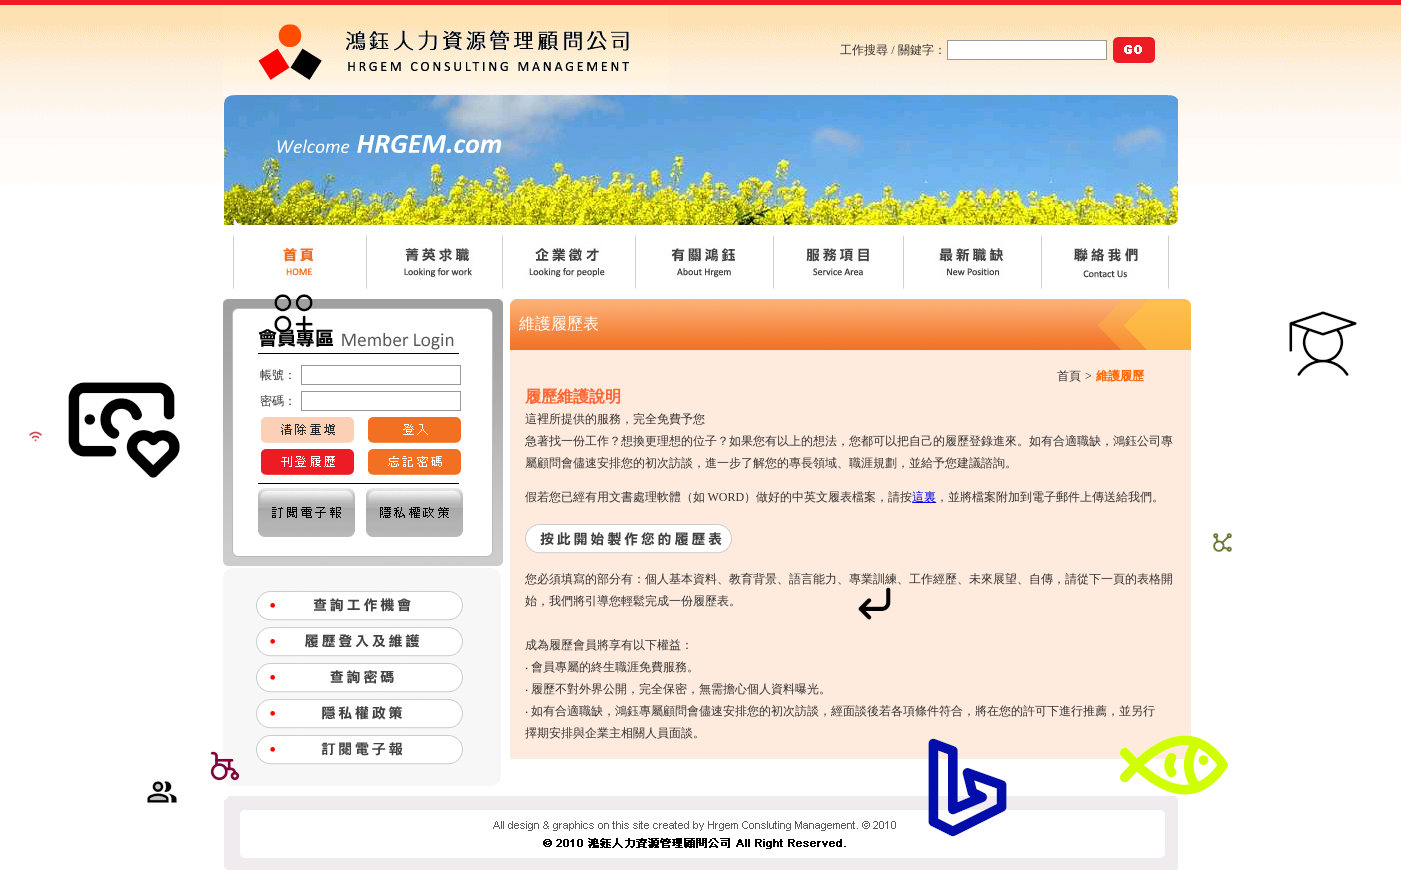 The height and width of the screenshot is (870, 1401). Describe the element at coordinates (1174, 765) in the screenshot. I see `browse seafood or fish-related content` at that location.